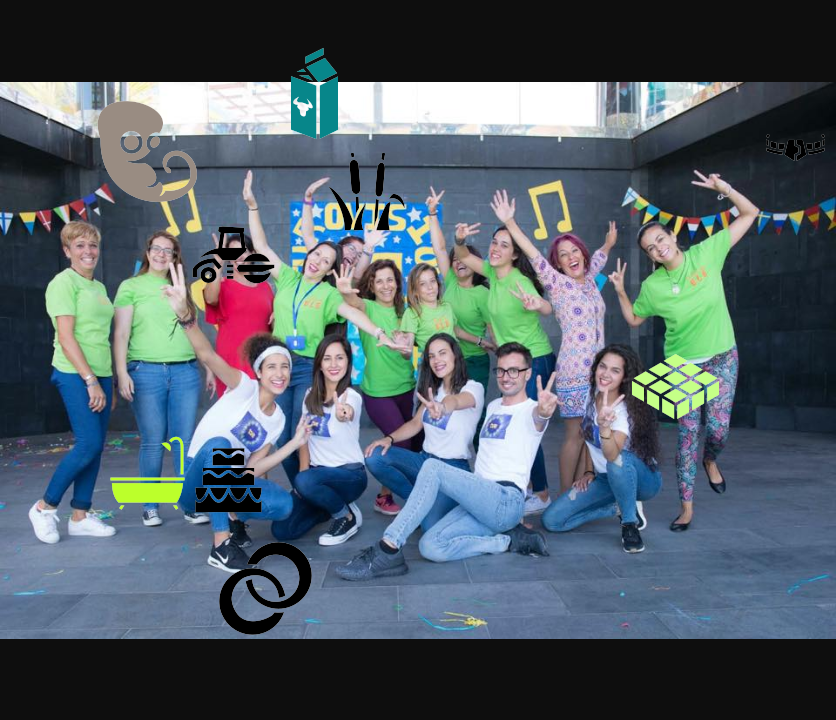 The image size is (836, 720). Describe the element at coordinates (675, 386) in the screenshot. I see `select or place a platform tile` at that location.